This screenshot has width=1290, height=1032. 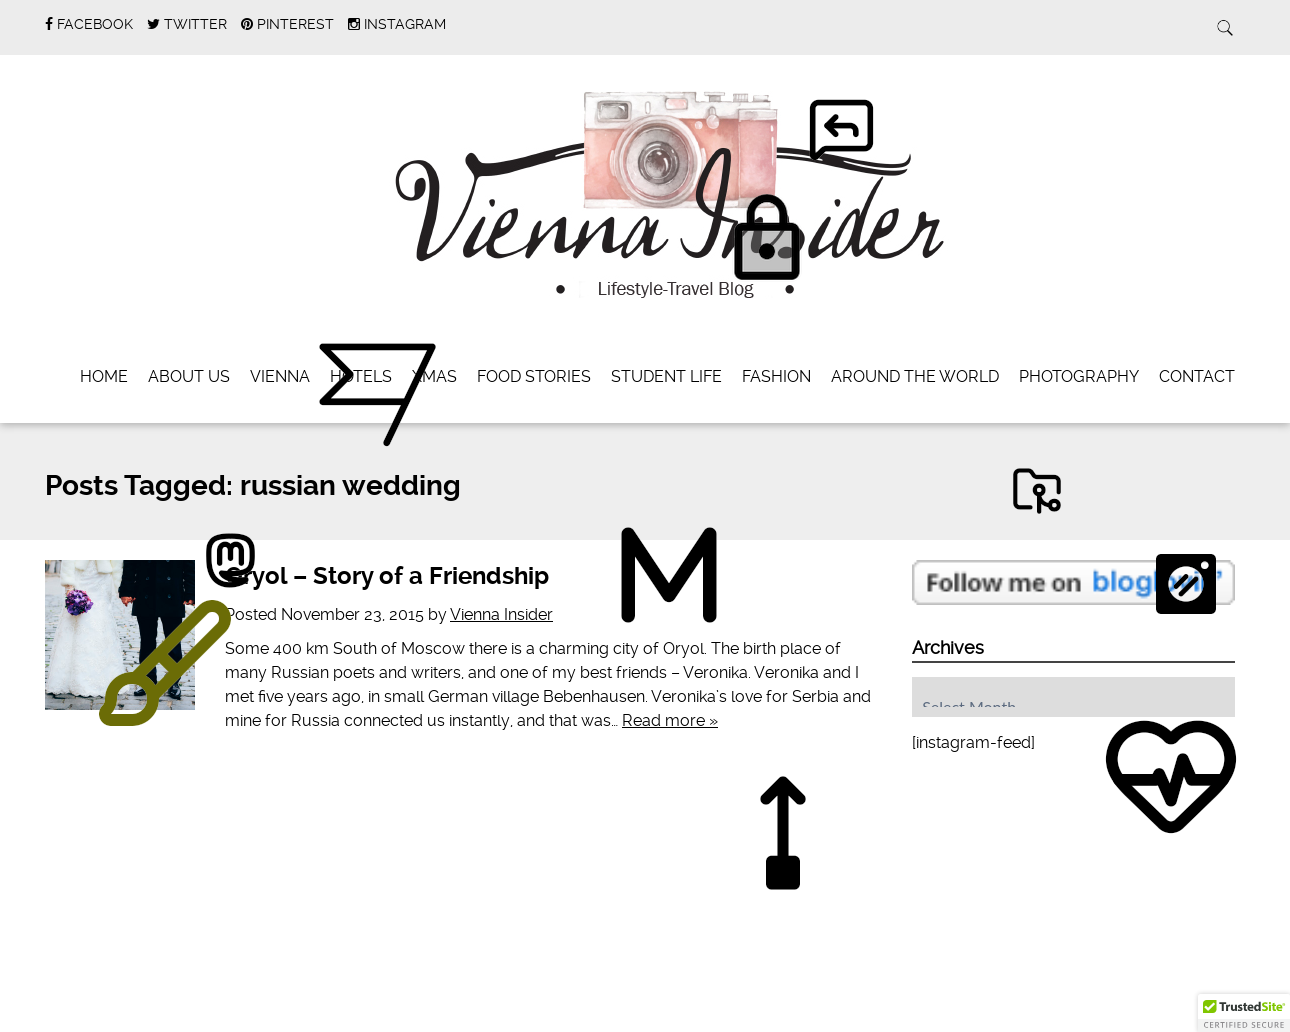 I want to click on open git repository folder, so click(x=1037, y=490).